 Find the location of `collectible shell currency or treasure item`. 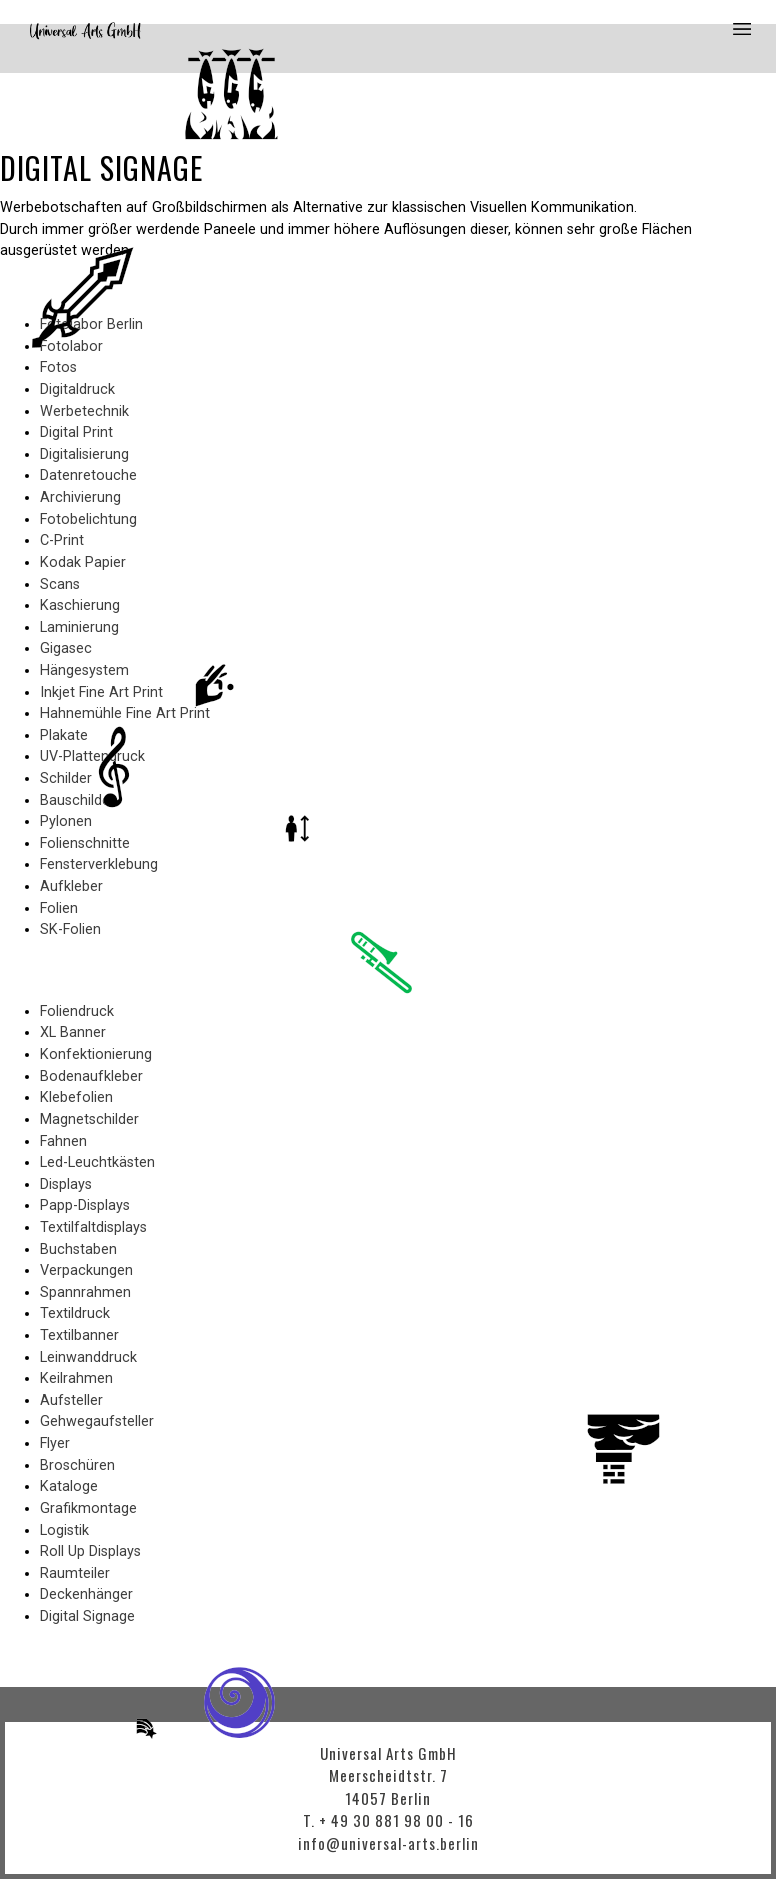

collectible shell currency or treasure item is located at coordinates (239, 1702).